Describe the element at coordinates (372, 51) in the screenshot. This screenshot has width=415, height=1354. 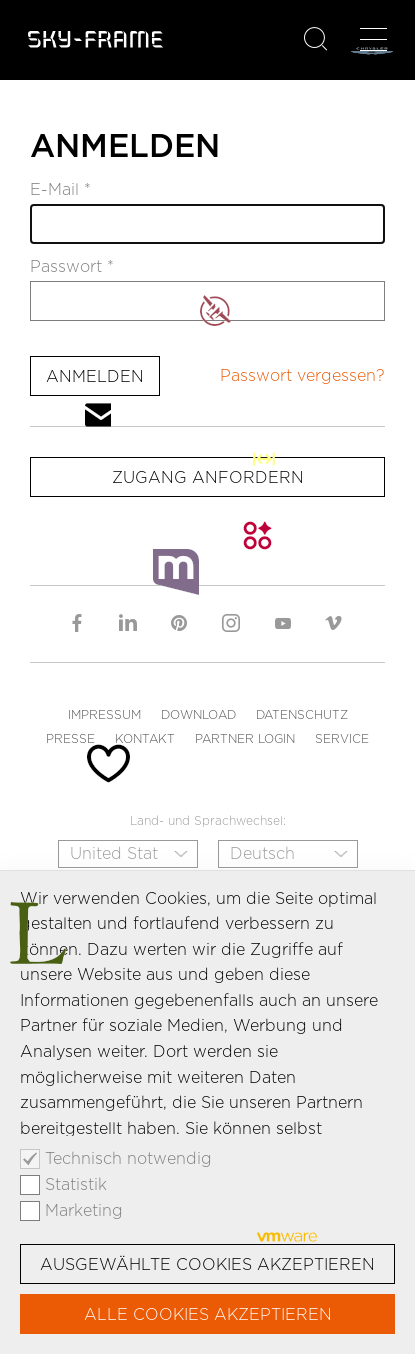
I see `chrysler brand logo` at that location.